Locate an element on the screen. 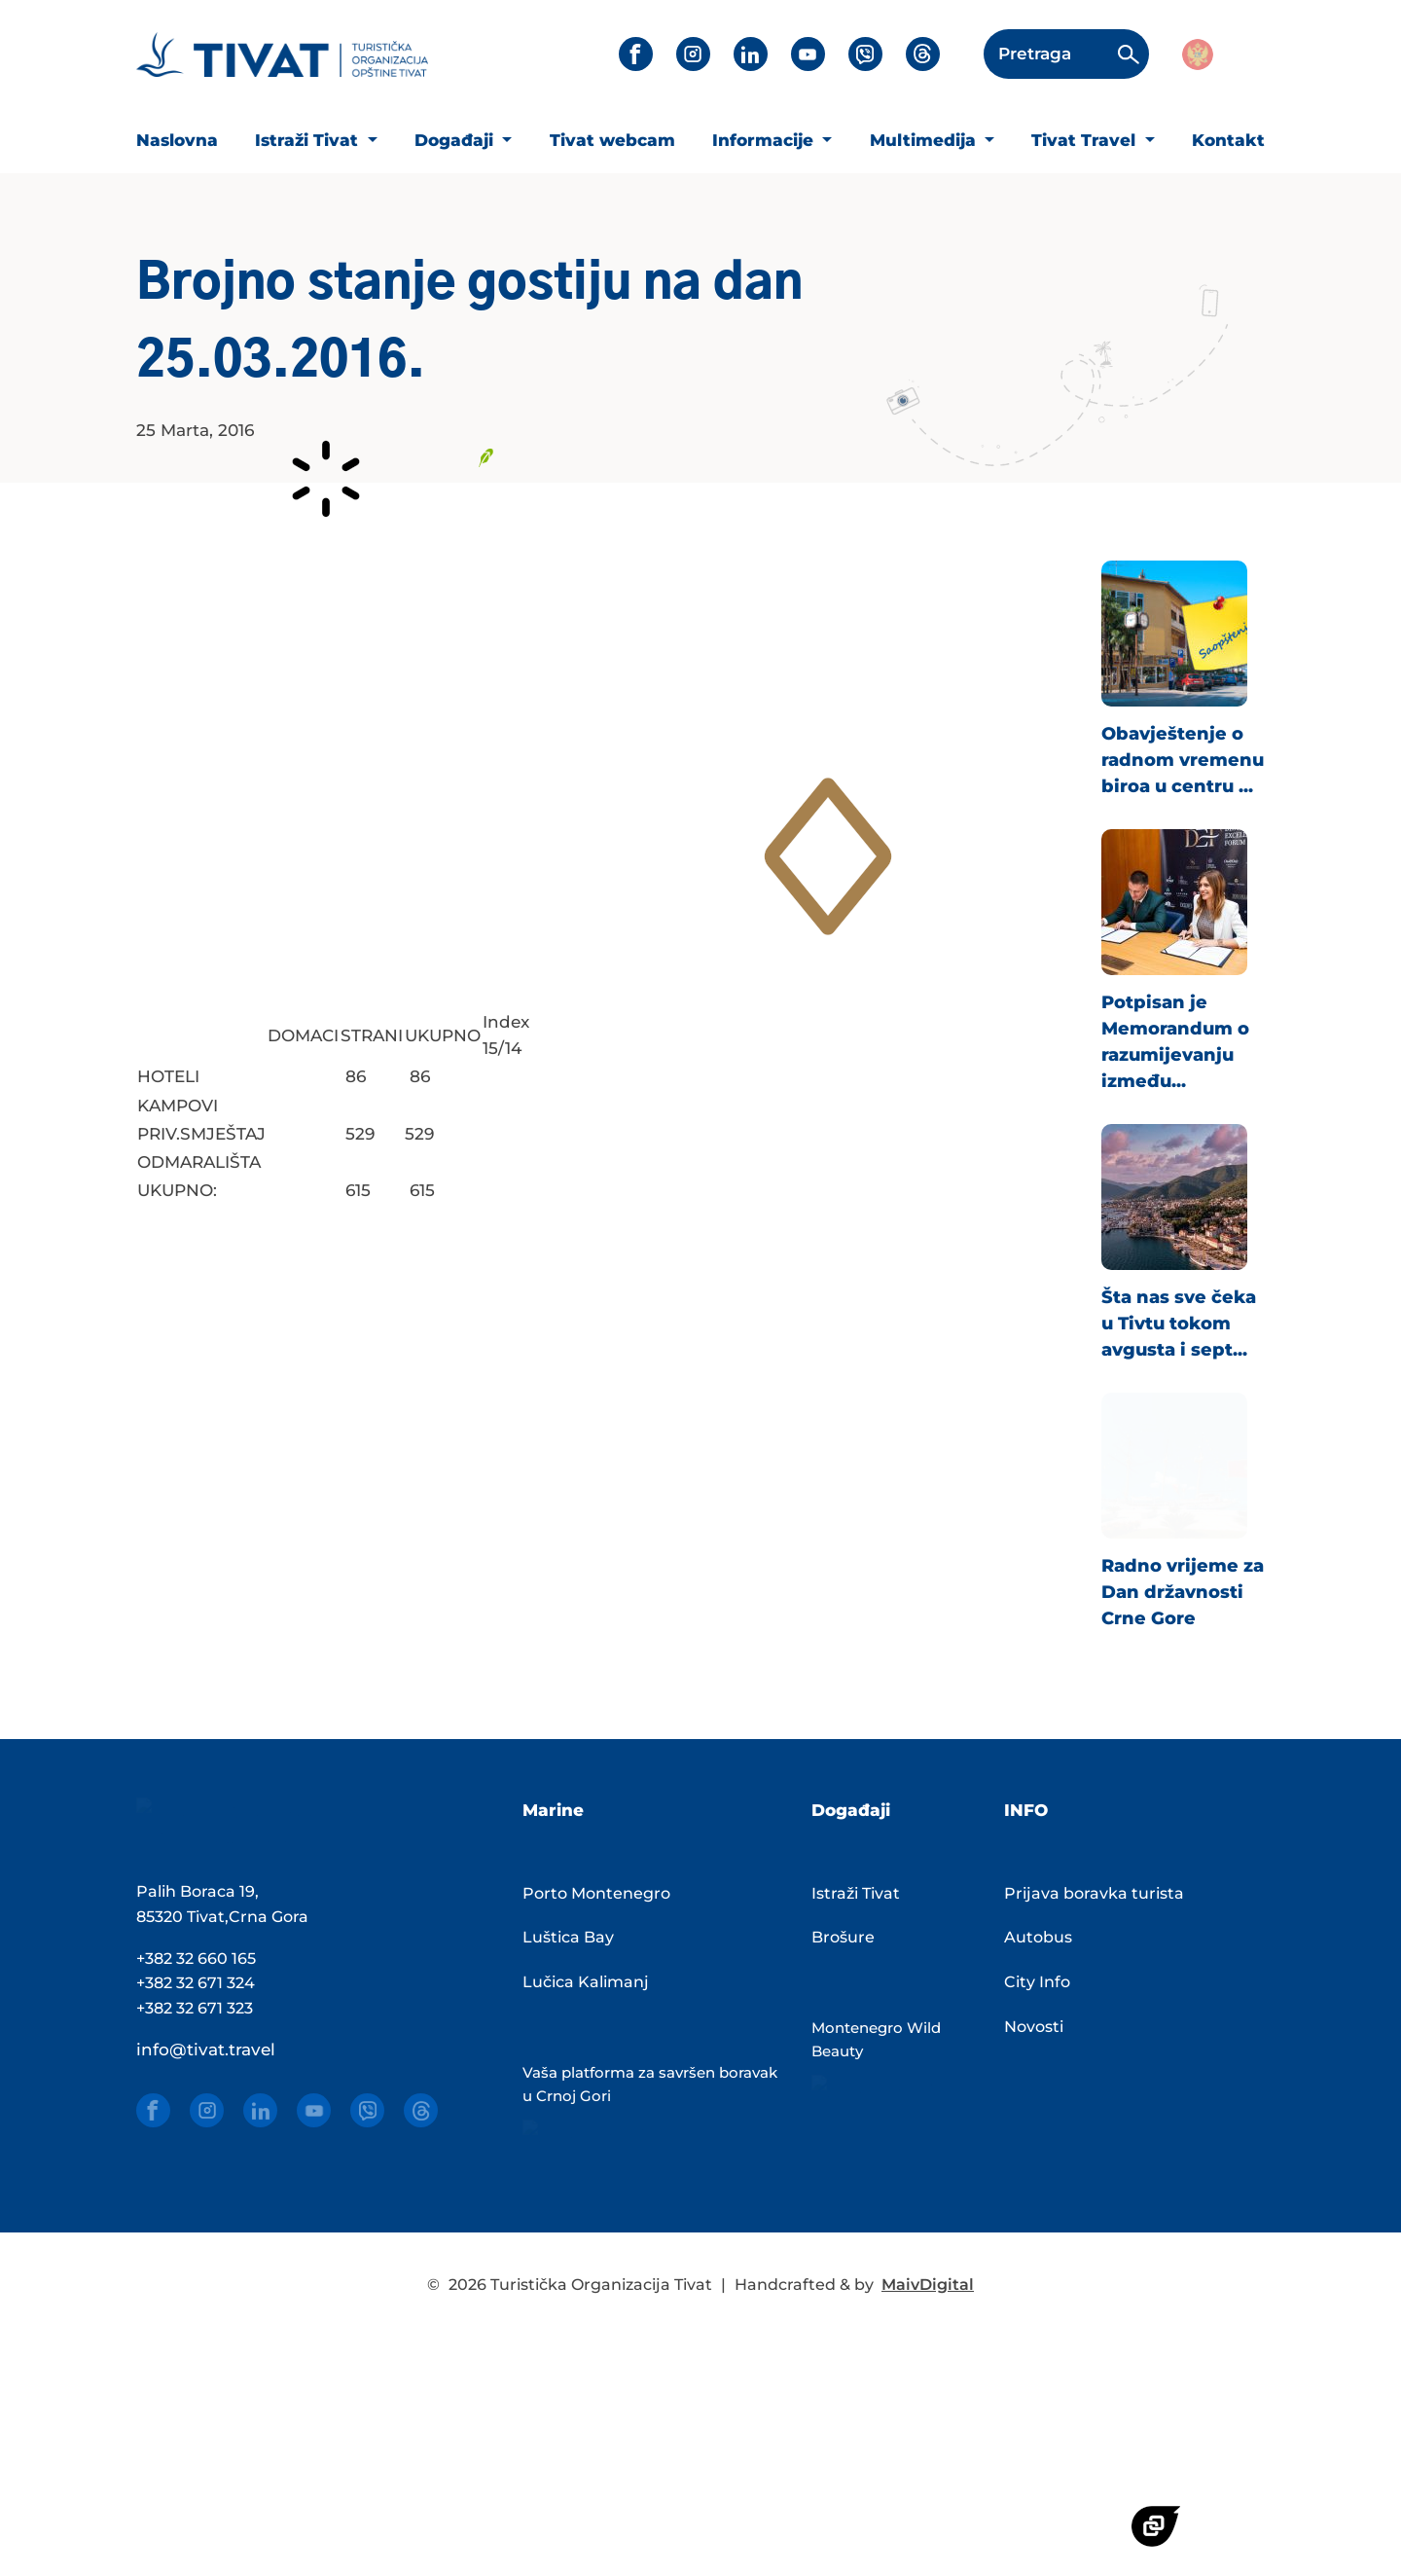 The image size is (1401, 2576). linkfire logo is located at coordinates (1156, 2526).